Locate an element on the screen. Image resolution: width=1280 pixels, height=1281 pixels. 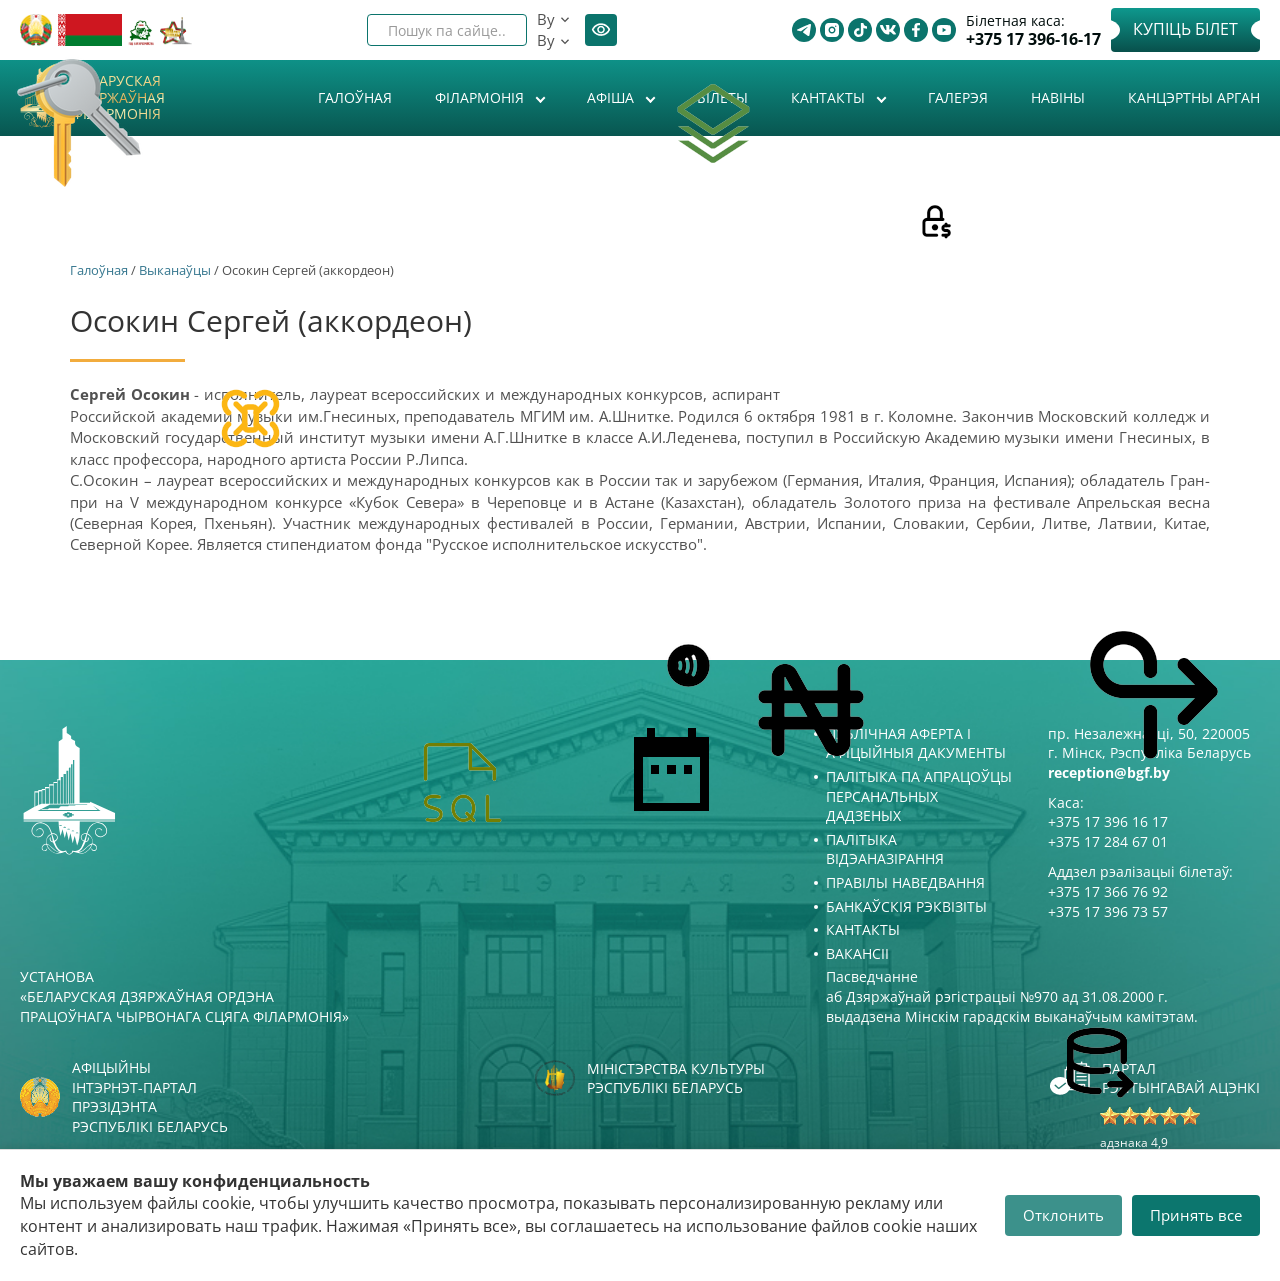
export data from database is located at coordinates (1097, 1061).